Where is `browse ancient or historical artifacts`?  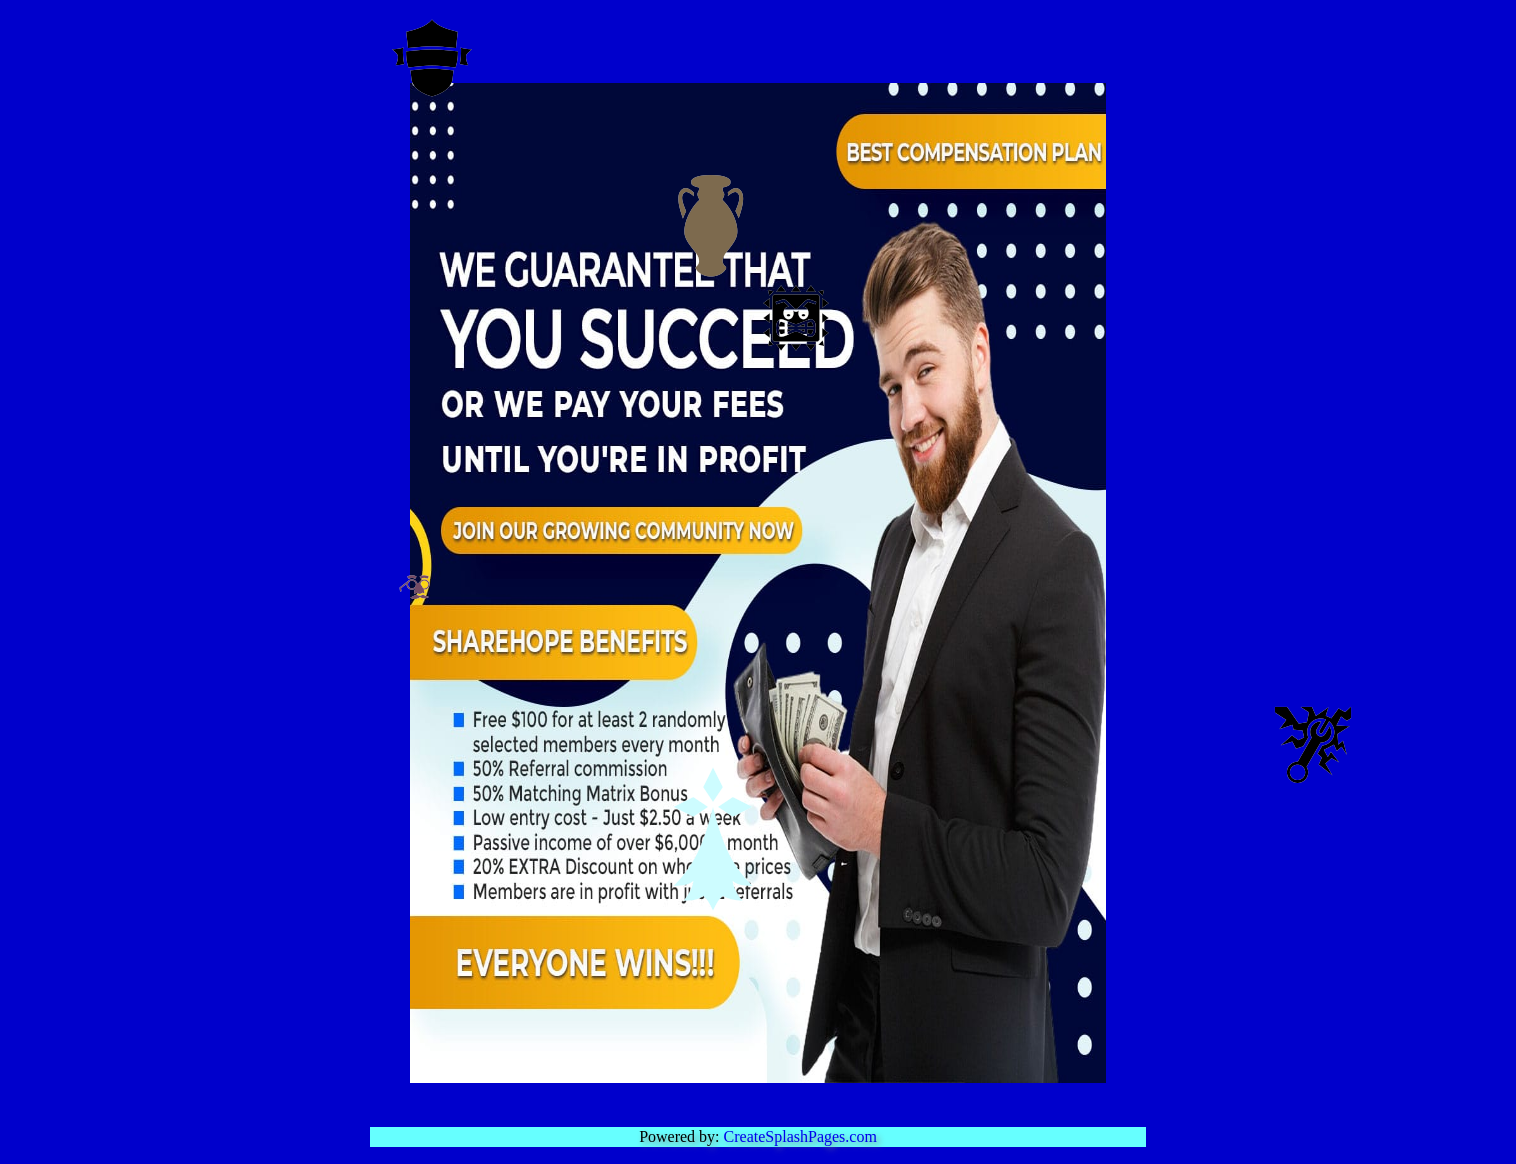 browse ancient or historical artifacts is located at coordinates (711, 226).